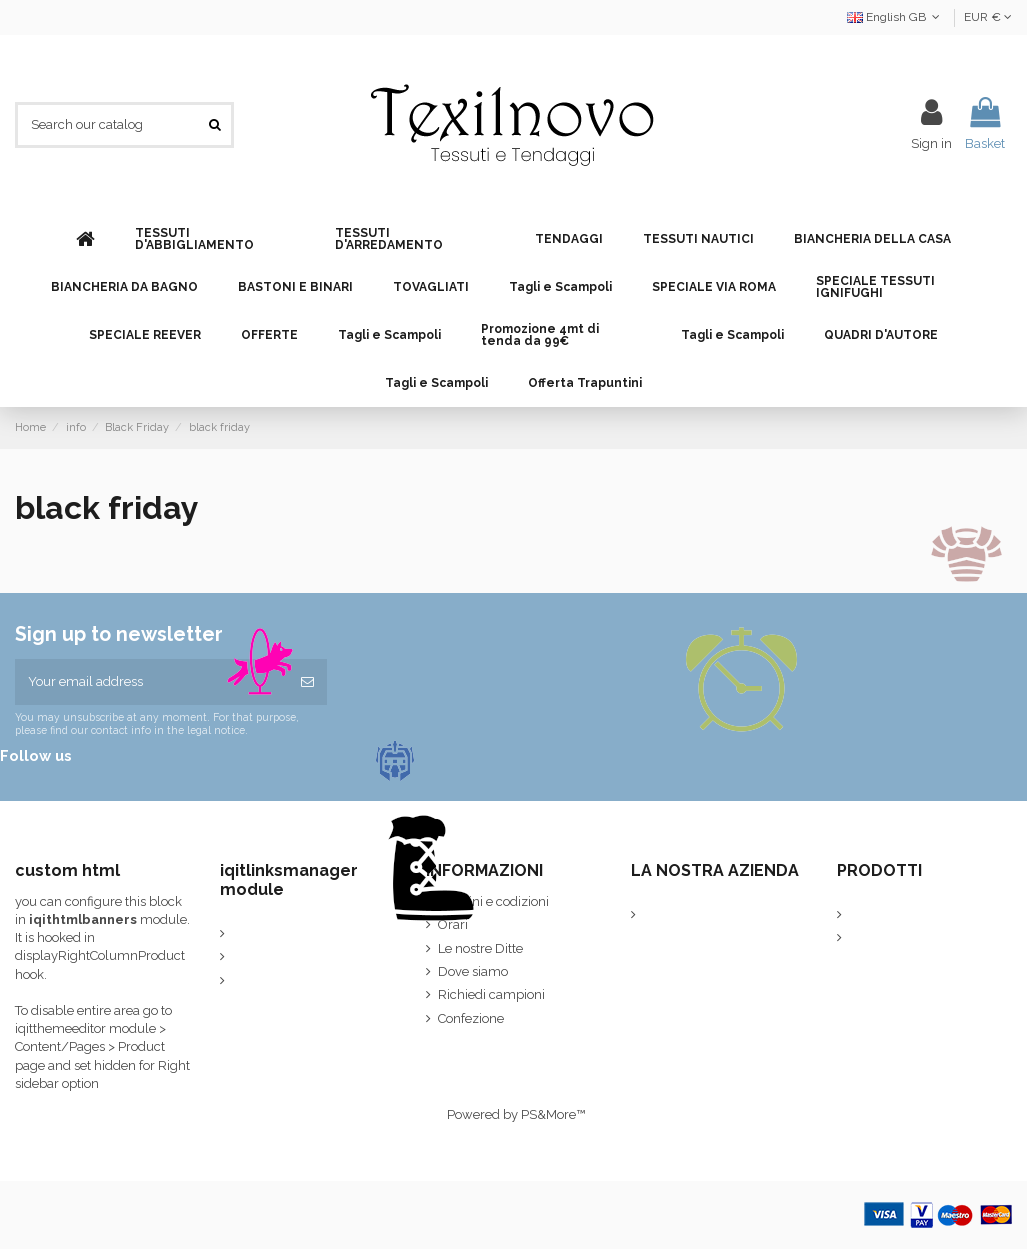 This screenshot has height=1249, width=1027. I want to click on equip body armor, so click(966, 553).